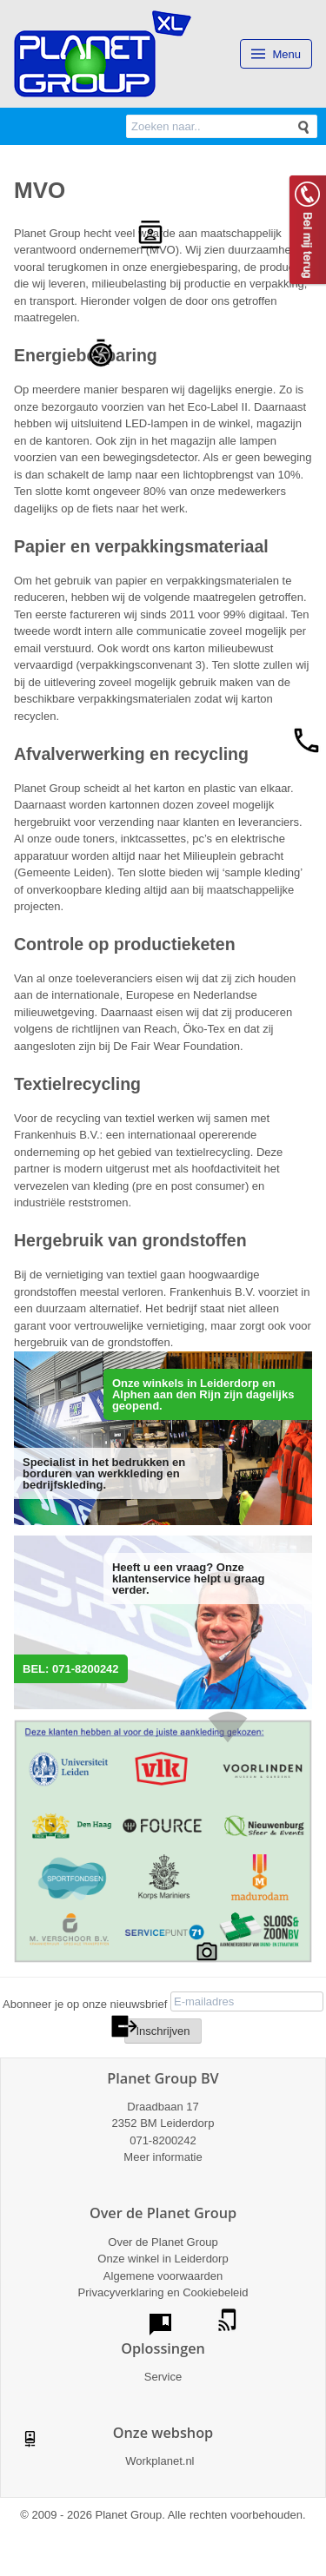  I want to click on tap to connect device wirelessly, so click(229, 2320).